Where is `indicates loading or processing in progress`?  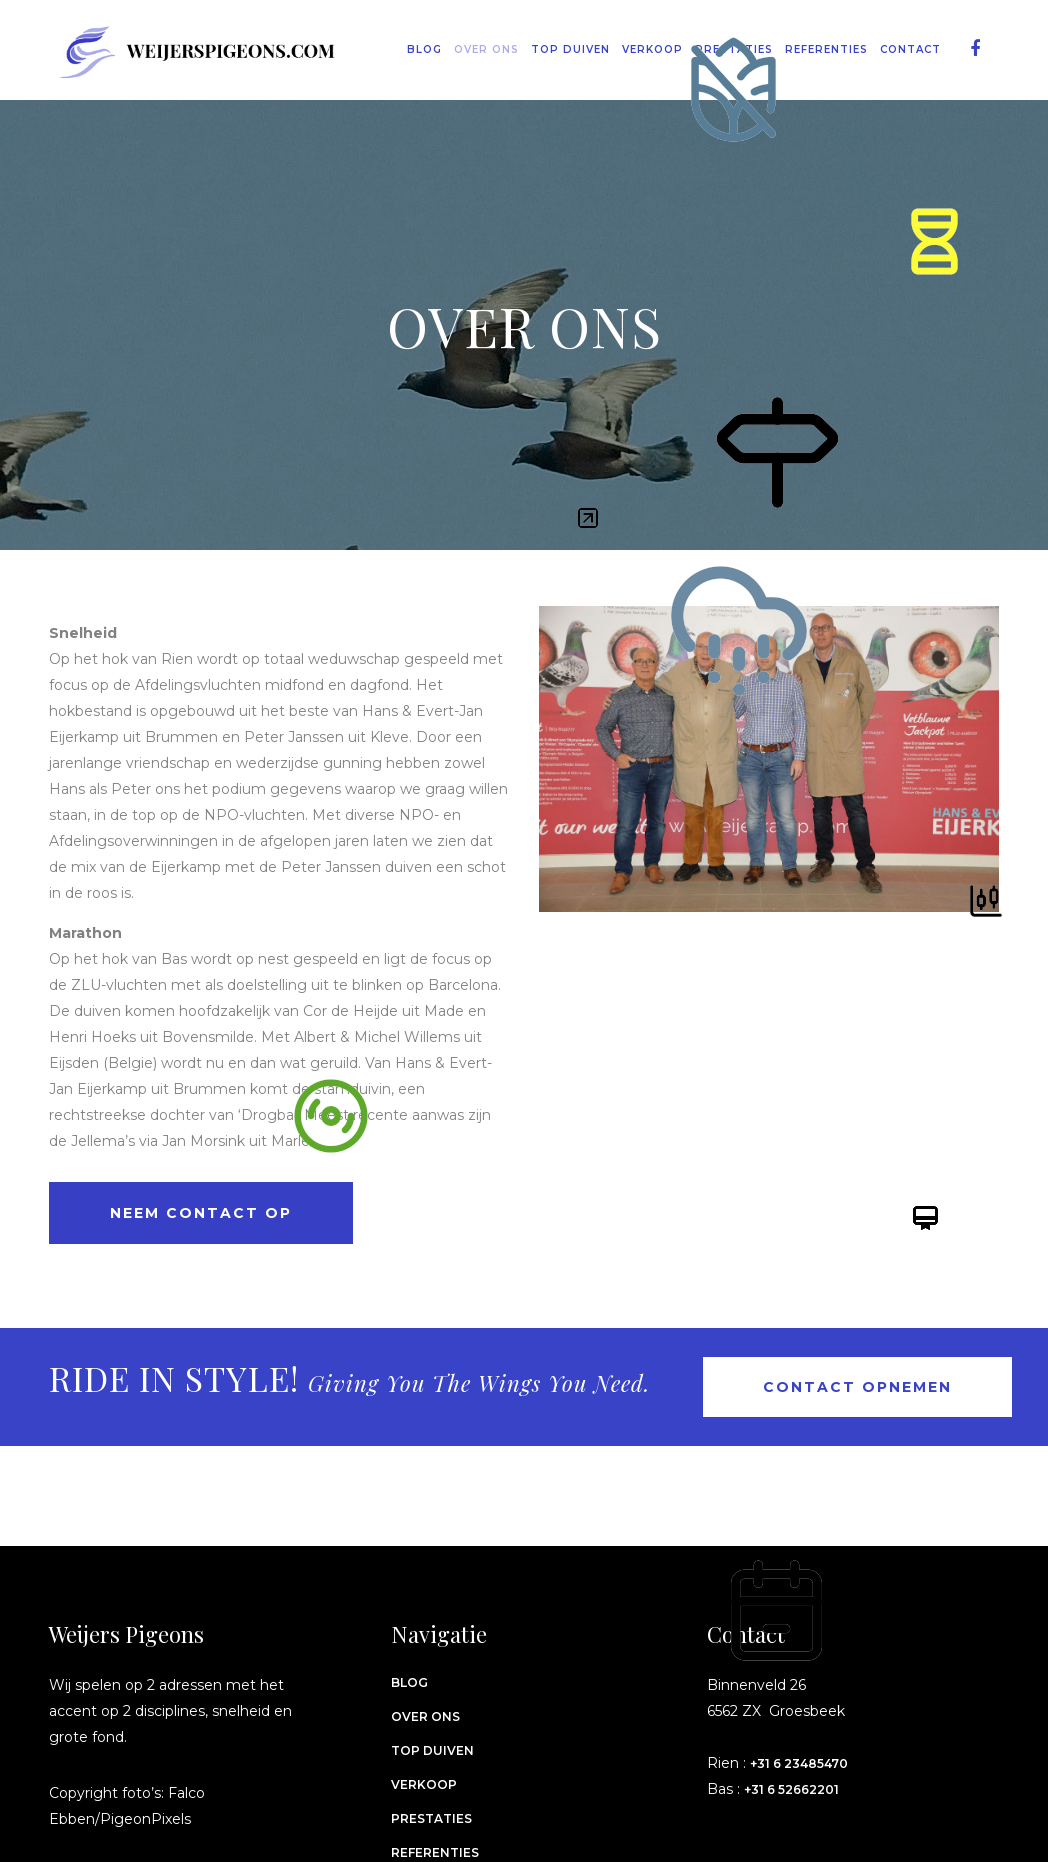
indicates loading or processing in progress is located at coordinates (934, 241).